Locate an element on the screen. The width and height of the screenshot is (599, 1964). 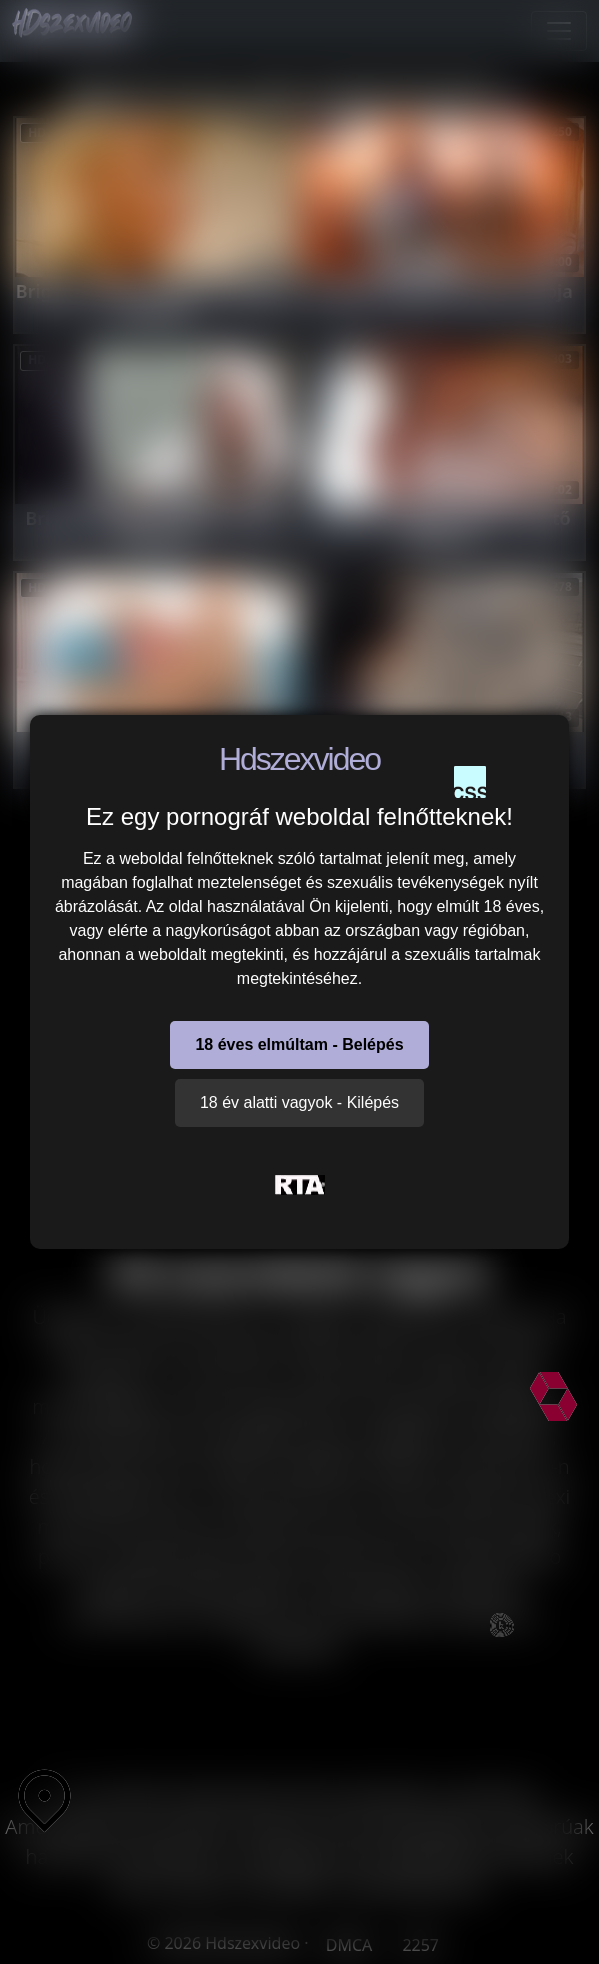
visit CSS Wizardry website or resources is located at coordinates (470, 782).